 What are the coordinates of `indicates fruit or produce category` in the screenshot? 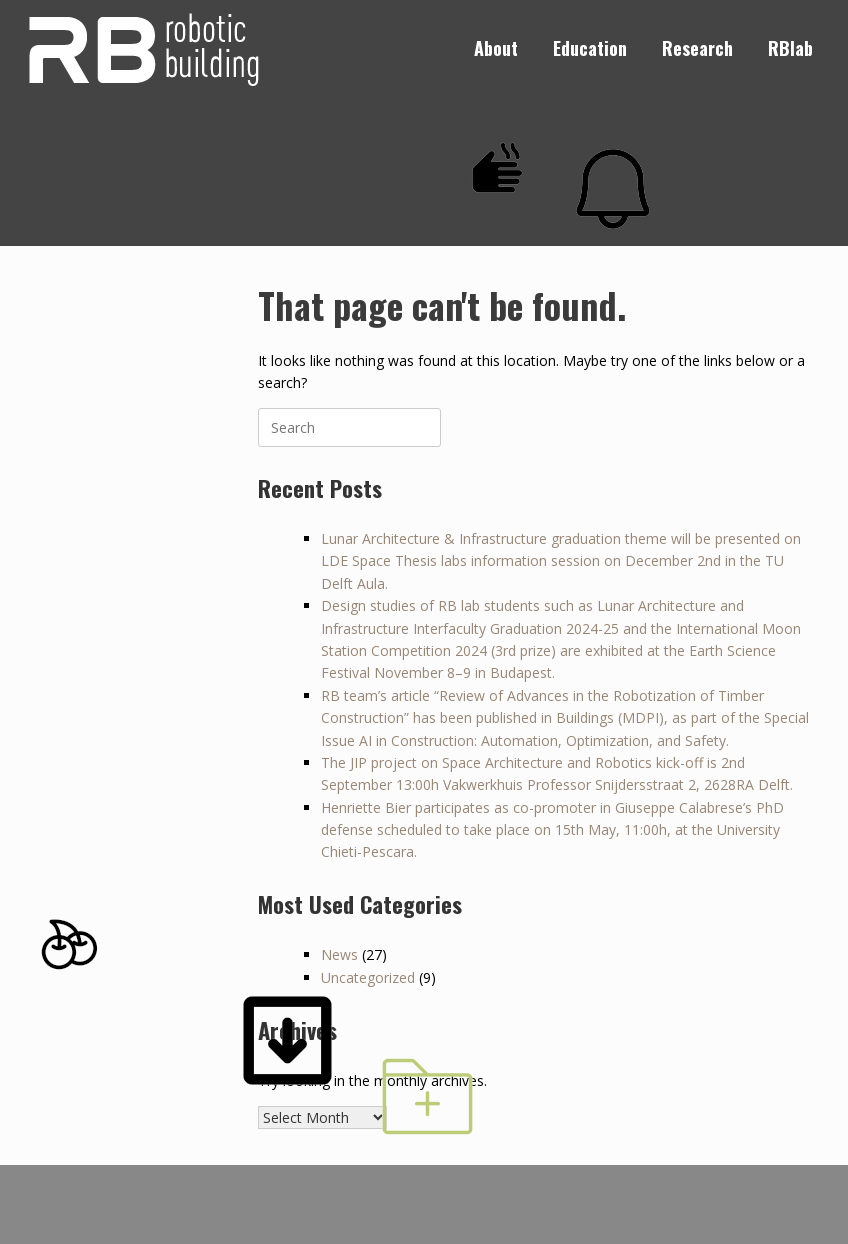 It's located at (68, 944).